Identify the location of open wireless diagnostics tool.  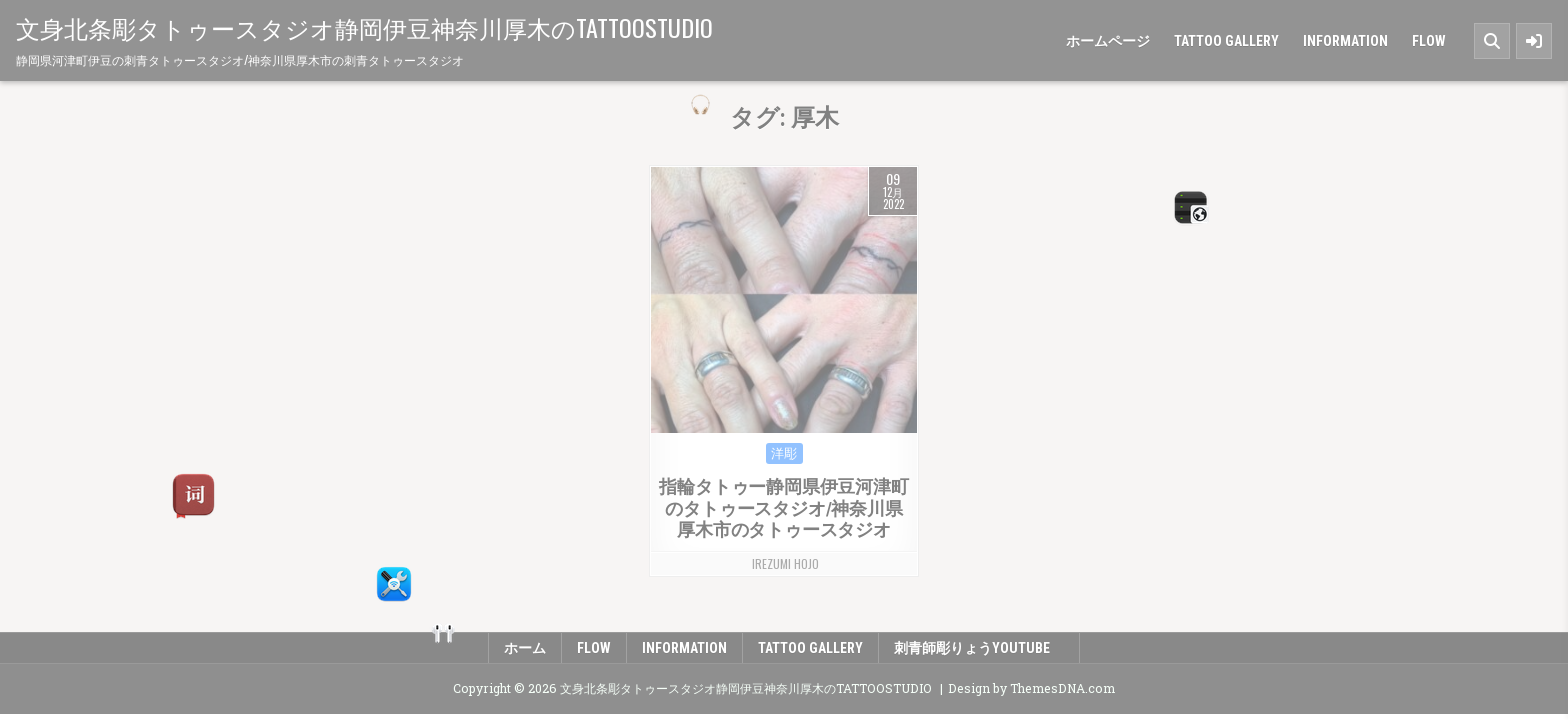
(394, 584).